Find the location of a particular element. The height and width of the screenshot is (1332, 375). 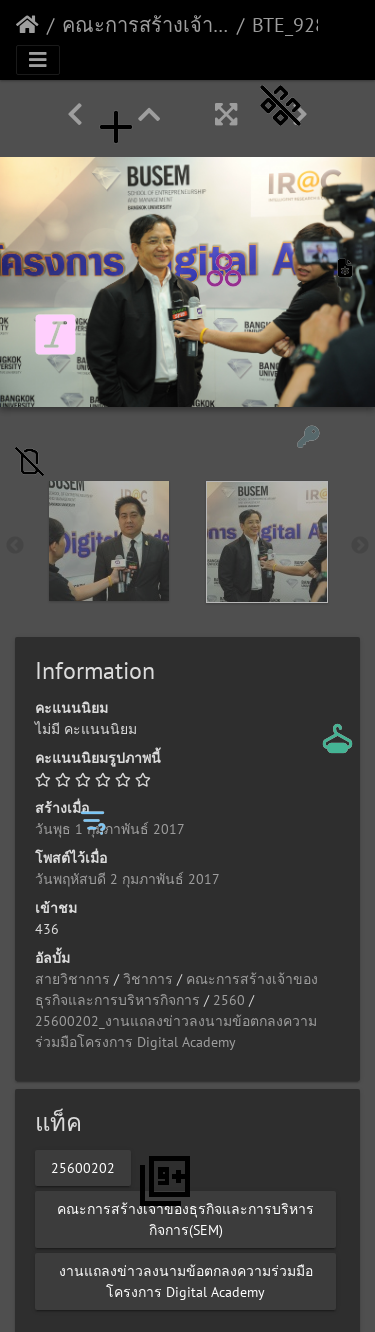

add a new item is located at coordinates (116, 127).